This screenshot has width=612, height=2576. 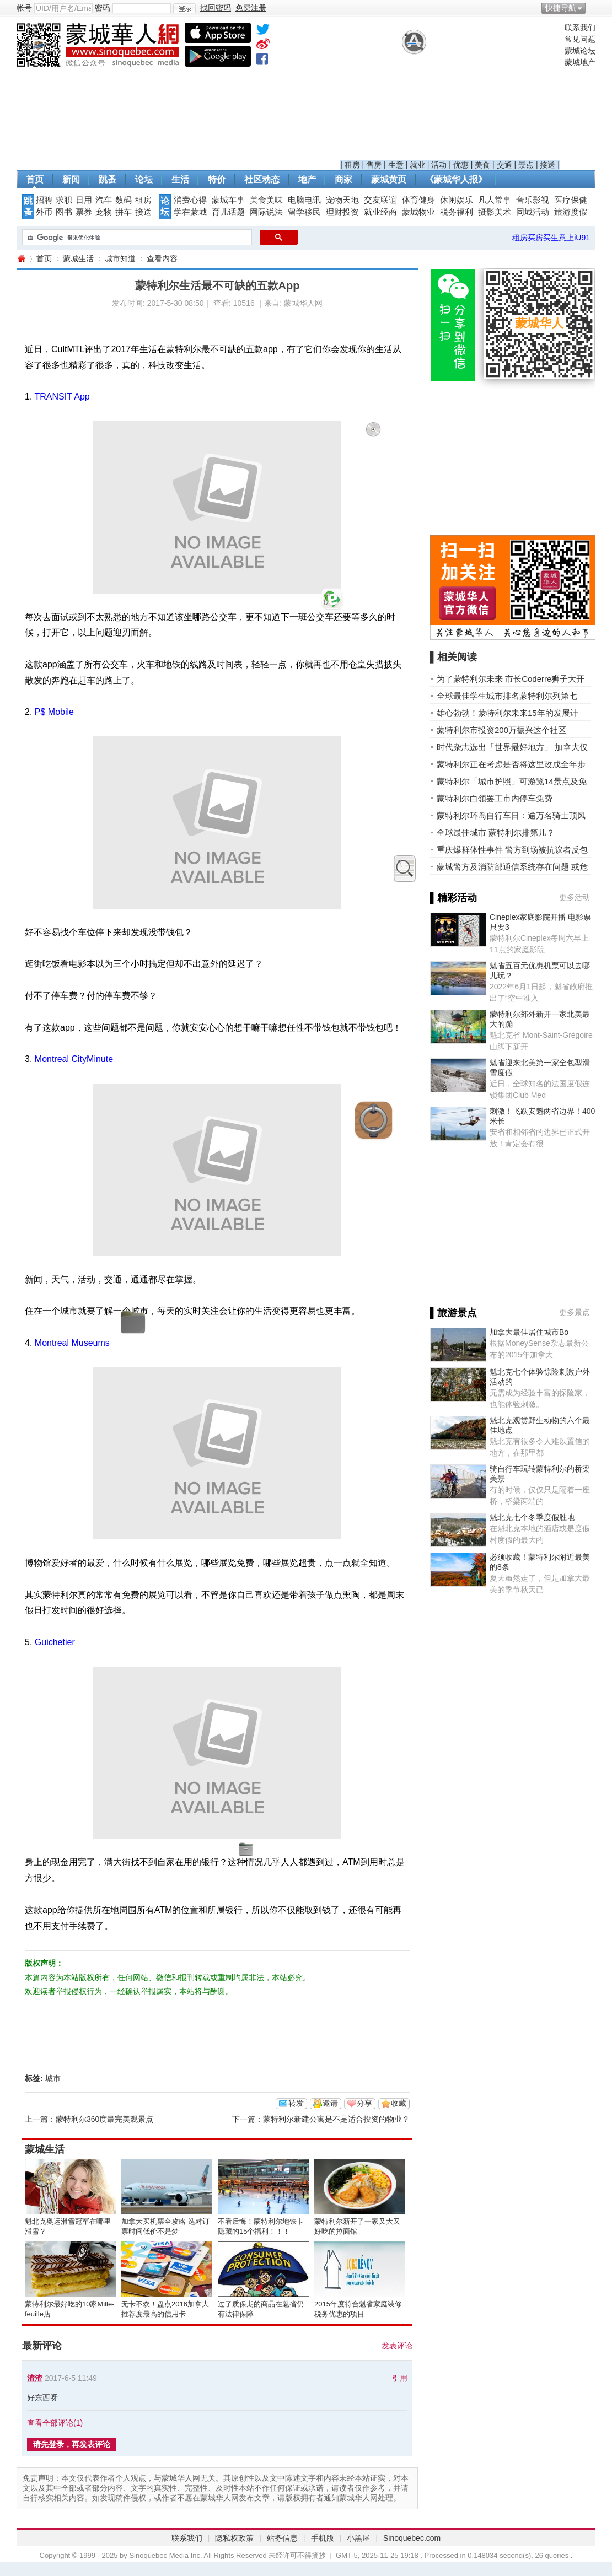 I want to click on open DoorKnocker app, so click(x=373, y=1120).